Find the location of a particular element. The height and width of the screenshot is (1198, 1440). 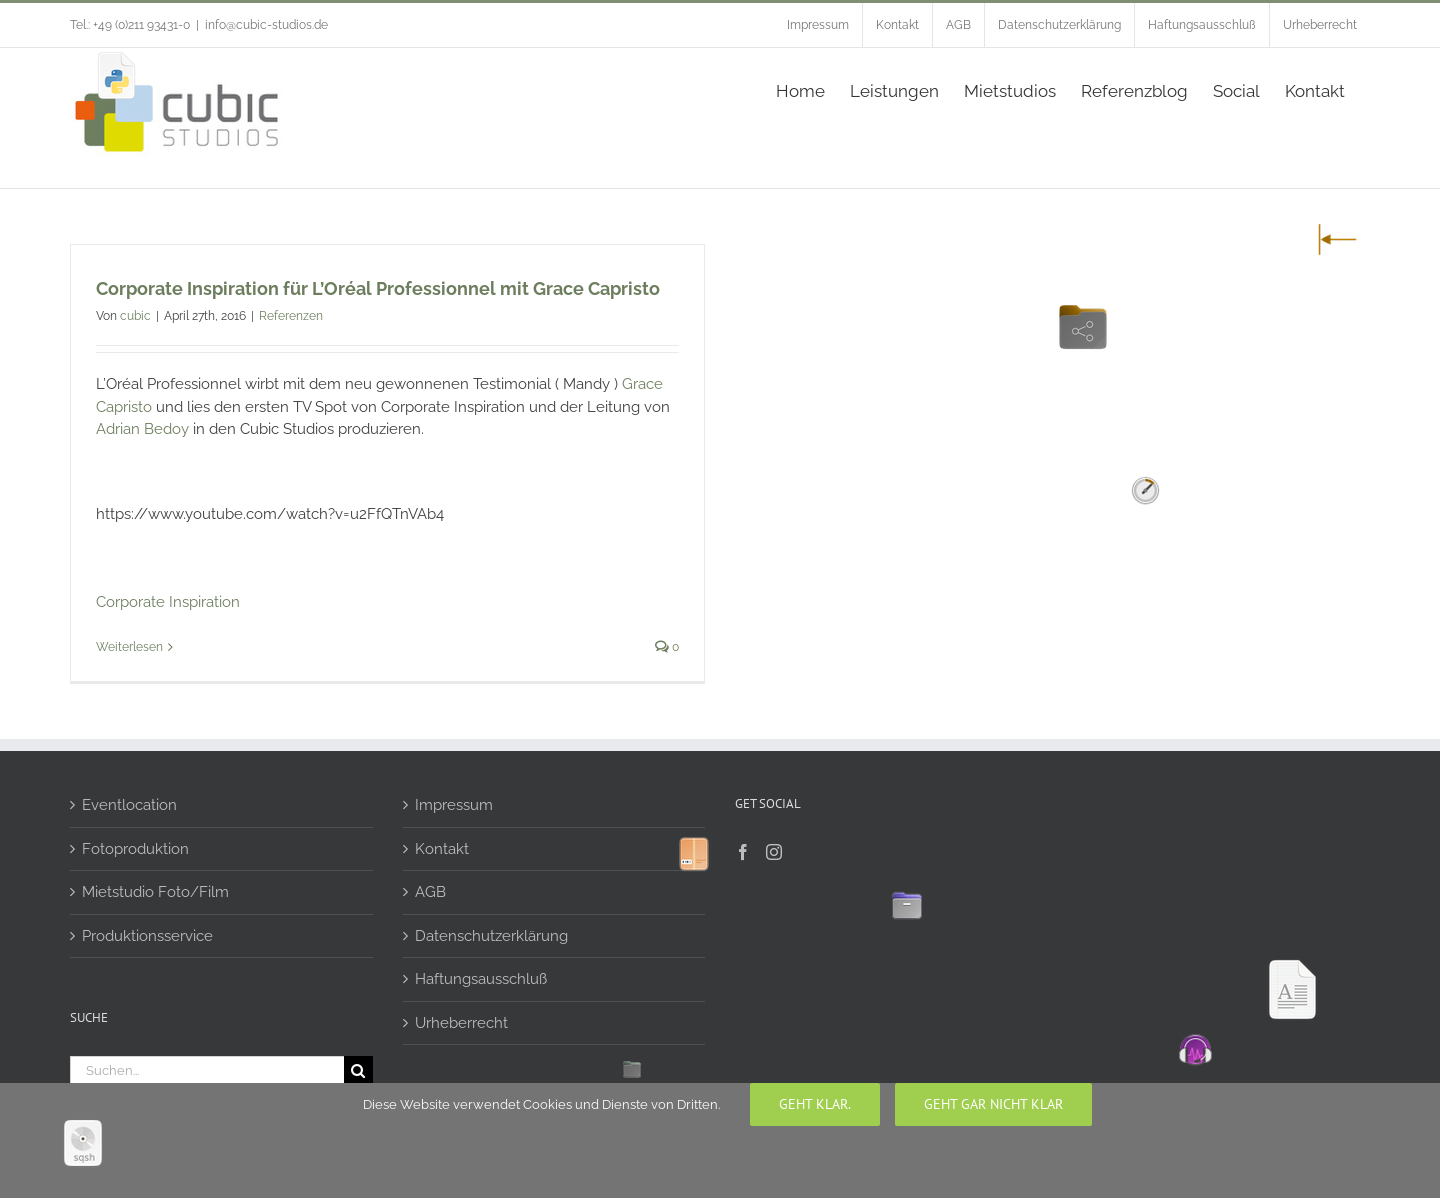

open package manager application is located at coordinates (694, 854).